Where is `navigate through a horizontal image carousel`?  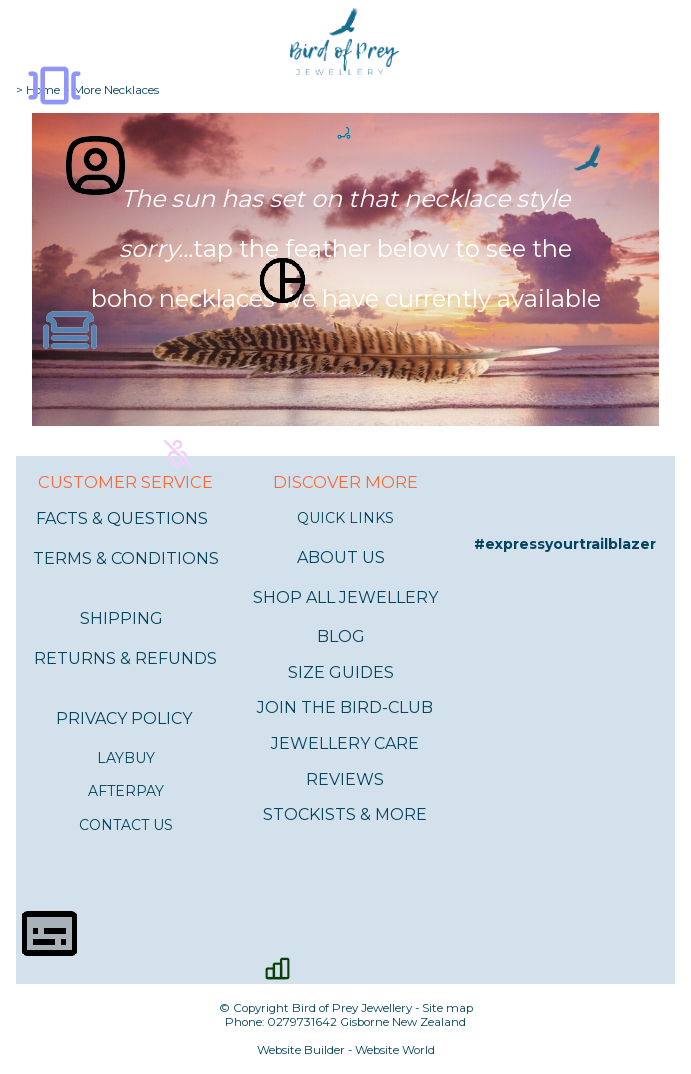
navigate through a horizontal image carousel is located at coordinates (54, 85).